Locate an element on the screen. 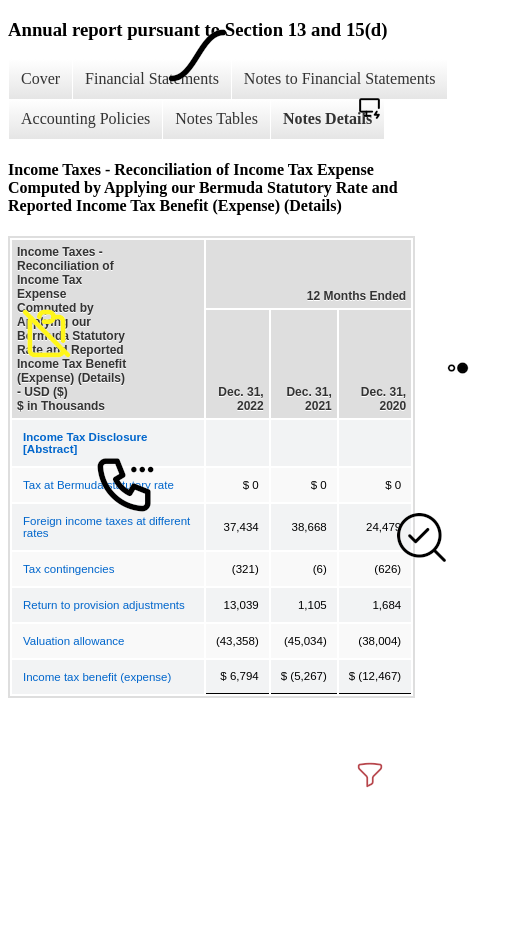 Image resolution: width=525 pixels, height=928 pixels. desktop power or energy settings is located at coordinates (369, 107).